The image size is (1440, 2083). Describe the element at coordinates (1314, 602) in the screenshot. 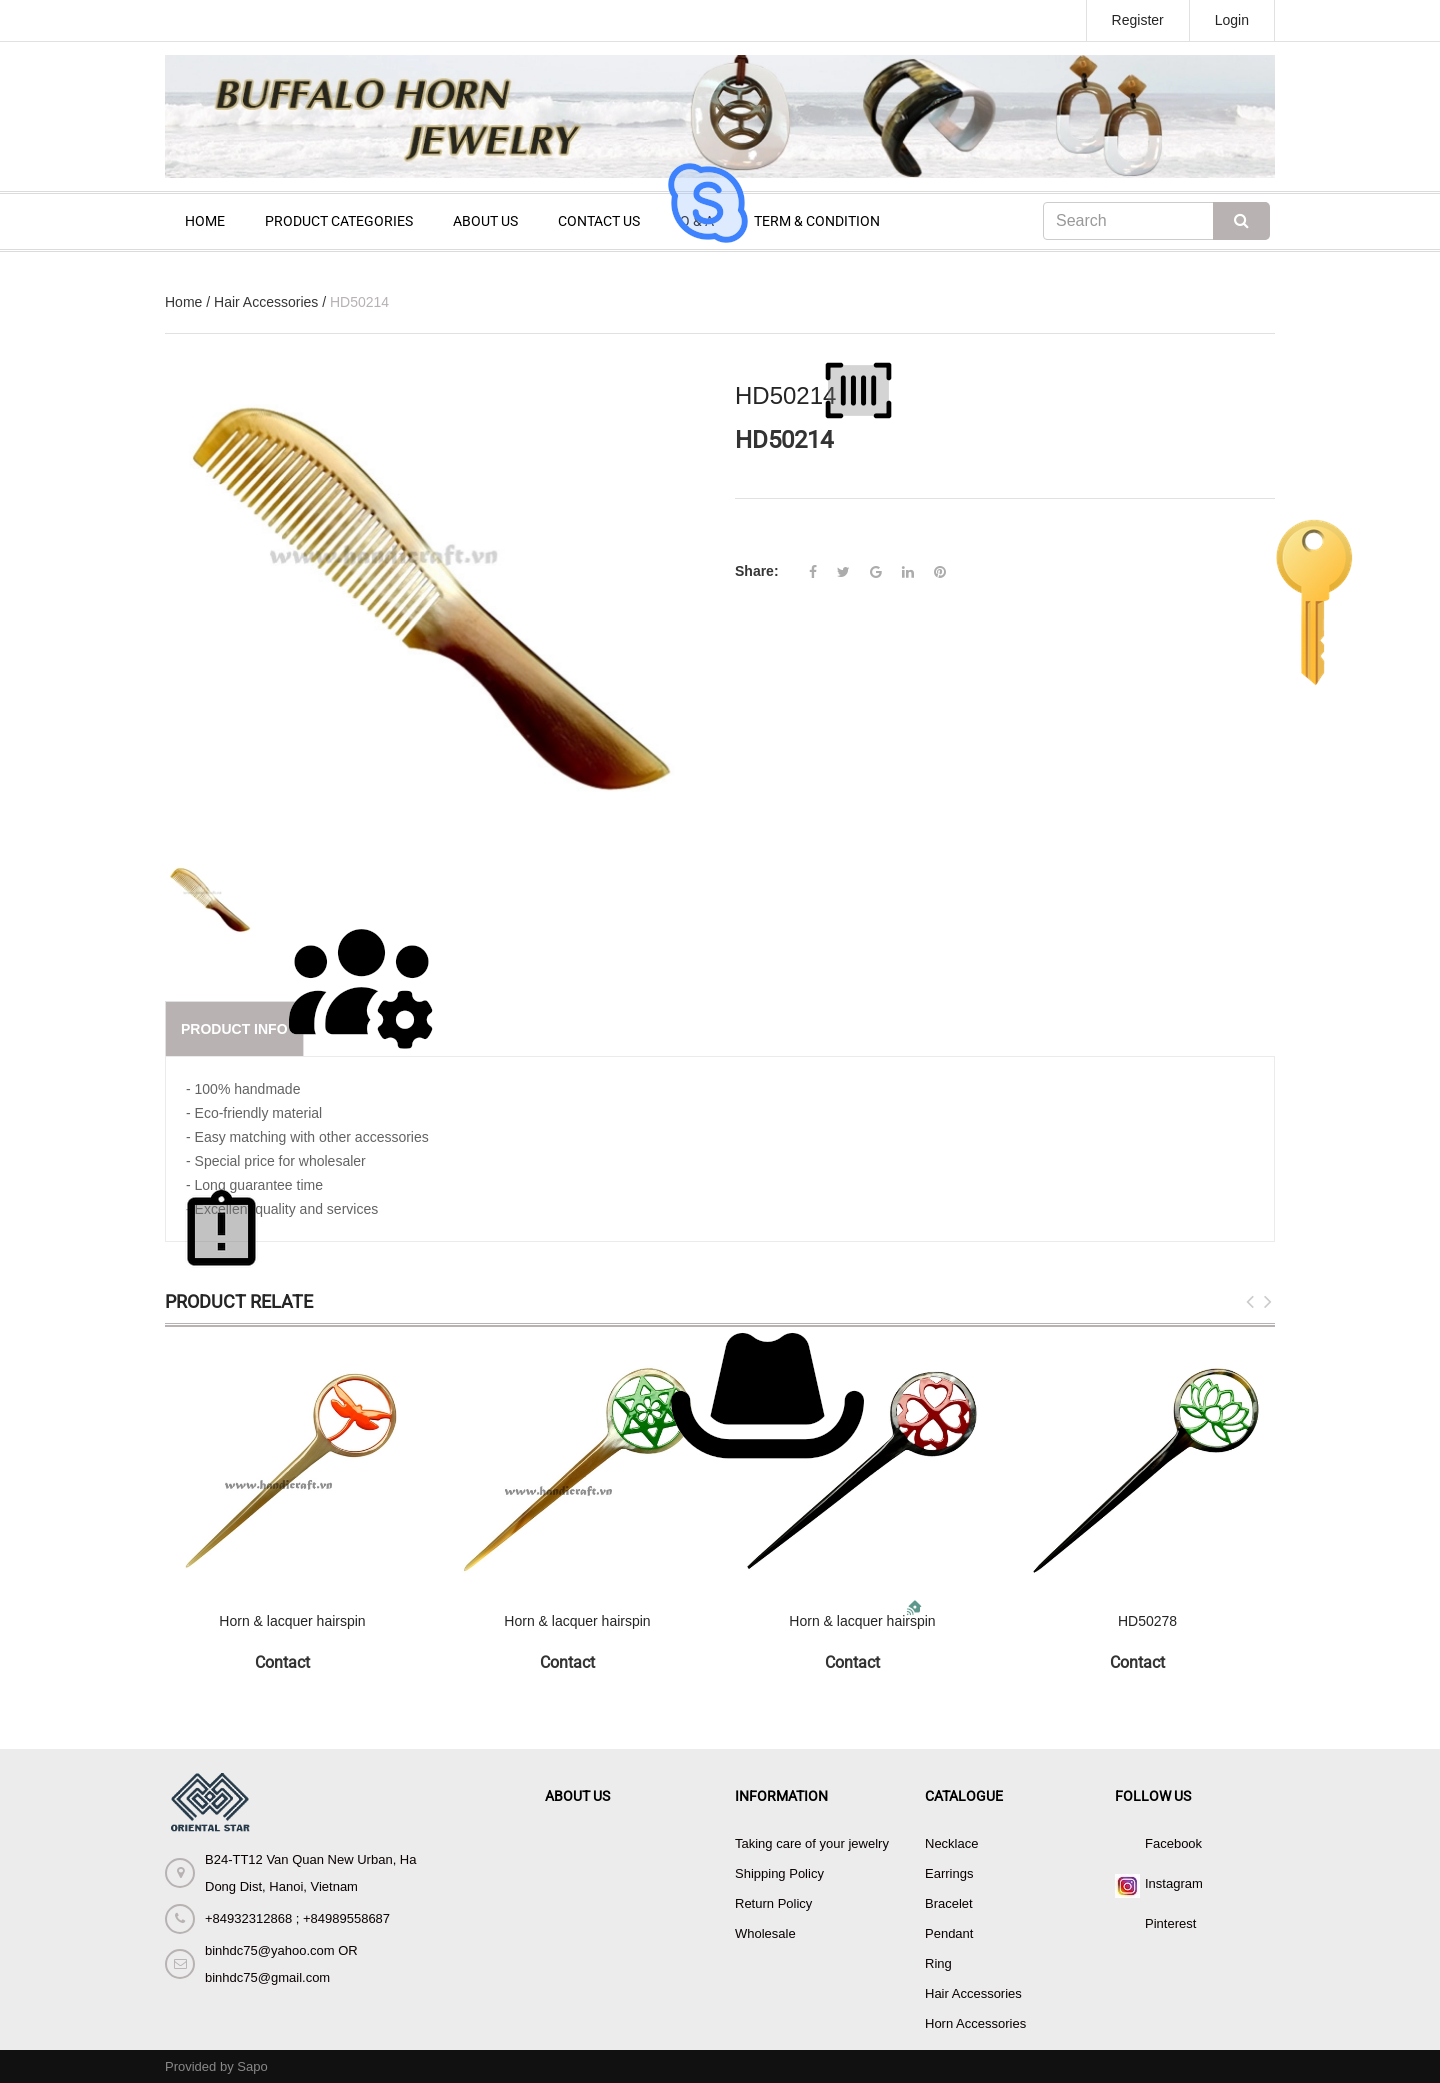

I see `access security or password settings` at that location.